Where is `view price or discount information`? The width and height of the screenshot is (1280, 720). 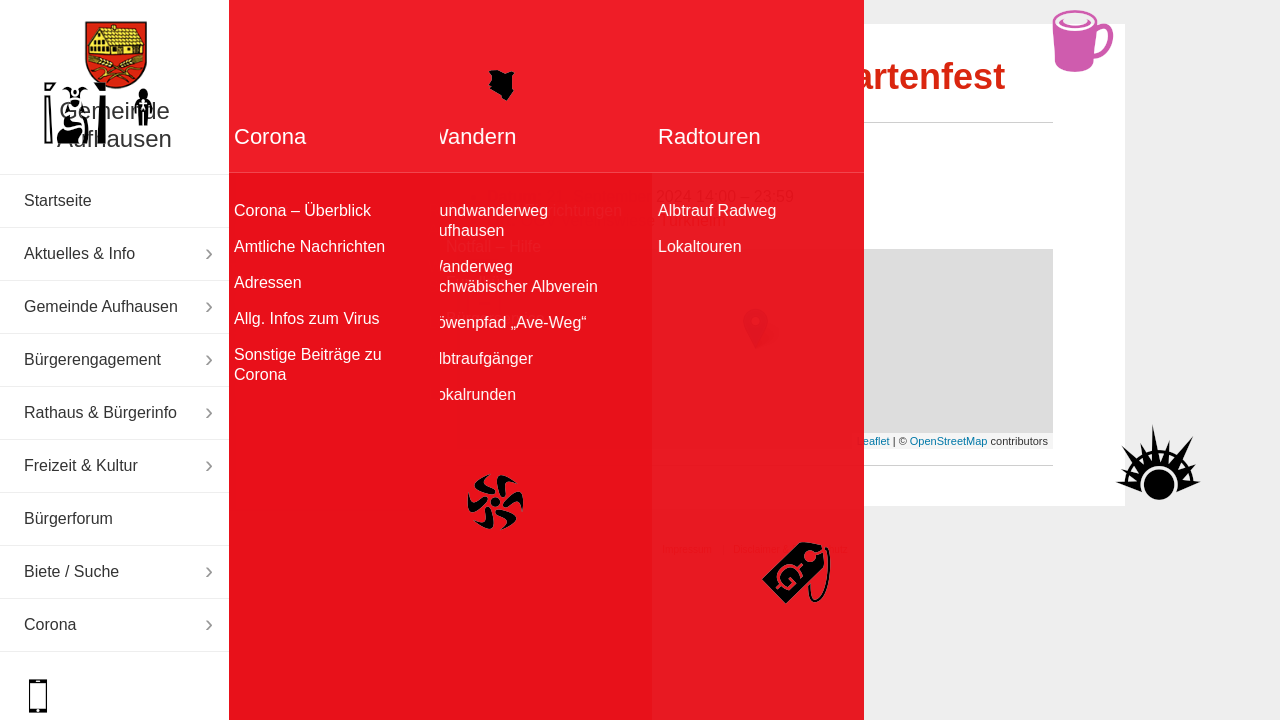
view price or discount information is located at coordinates (796, 573).